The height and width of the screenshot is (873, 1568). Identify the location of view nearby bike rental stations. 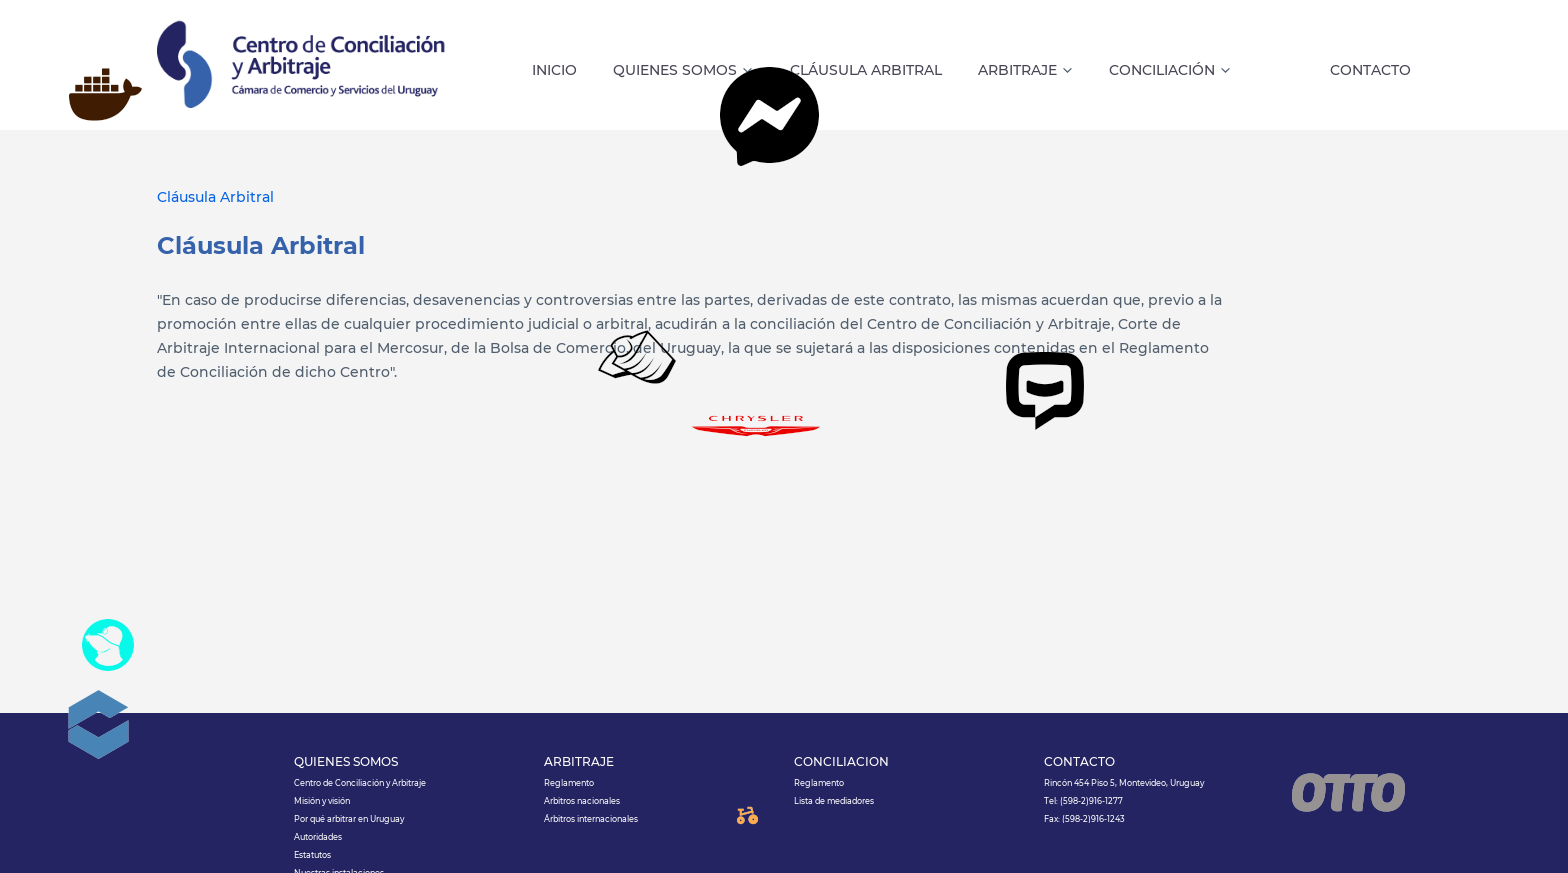
(747, 815).